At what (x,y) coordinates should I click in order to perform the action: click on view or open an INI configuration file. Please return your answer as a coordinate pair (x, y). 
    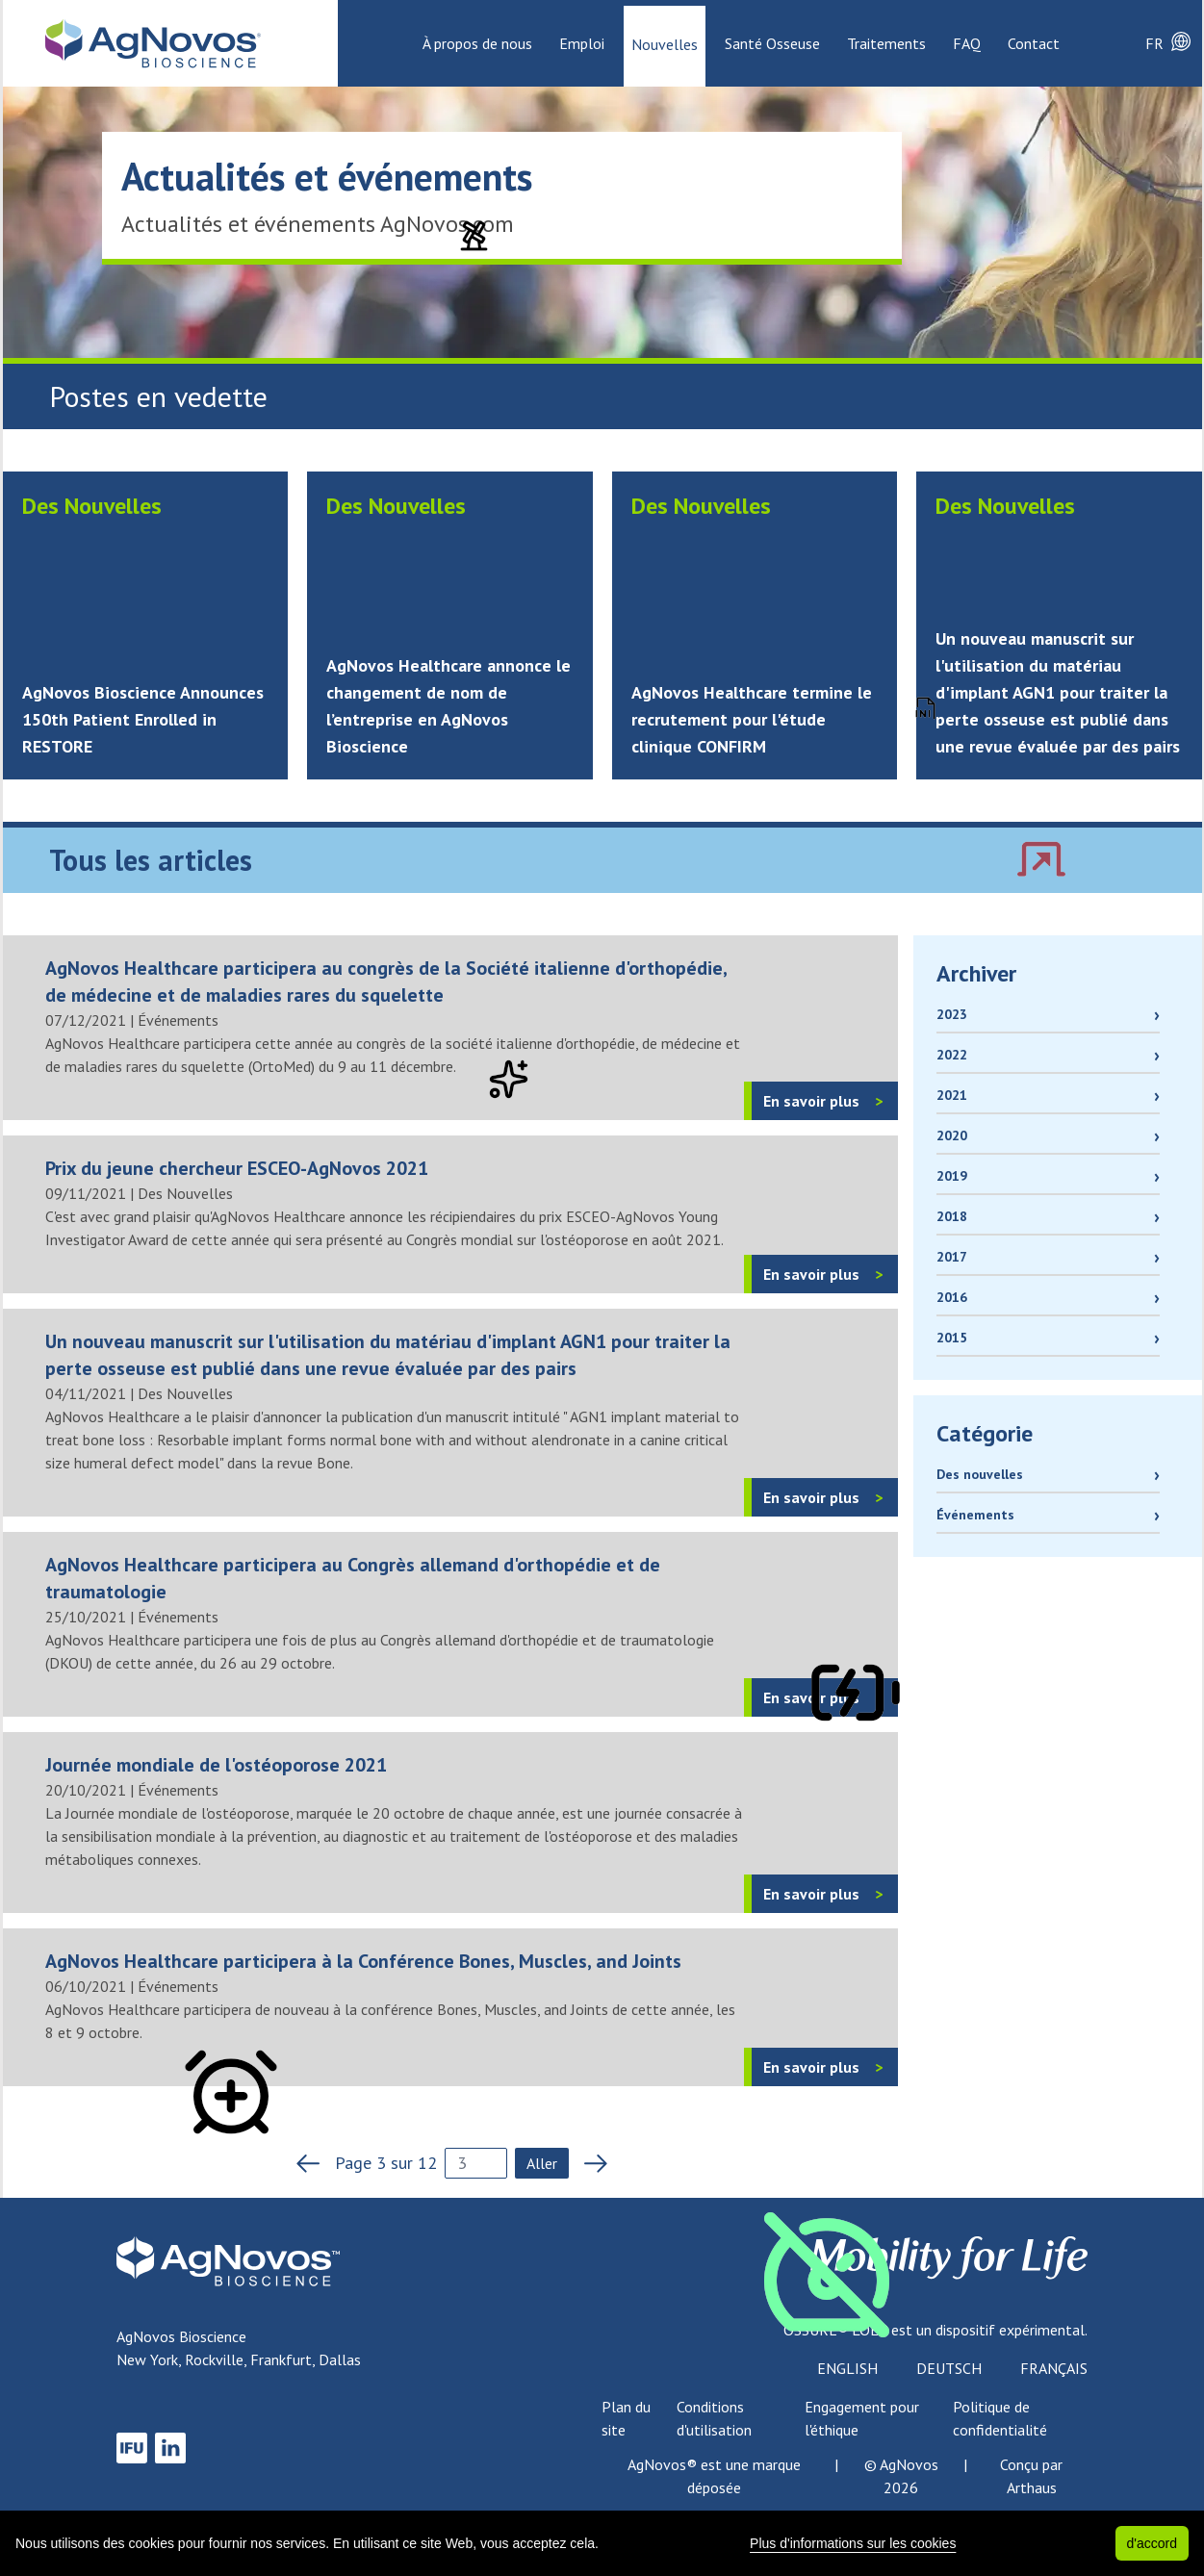
    Looking at the image, I should click on (926, 708).